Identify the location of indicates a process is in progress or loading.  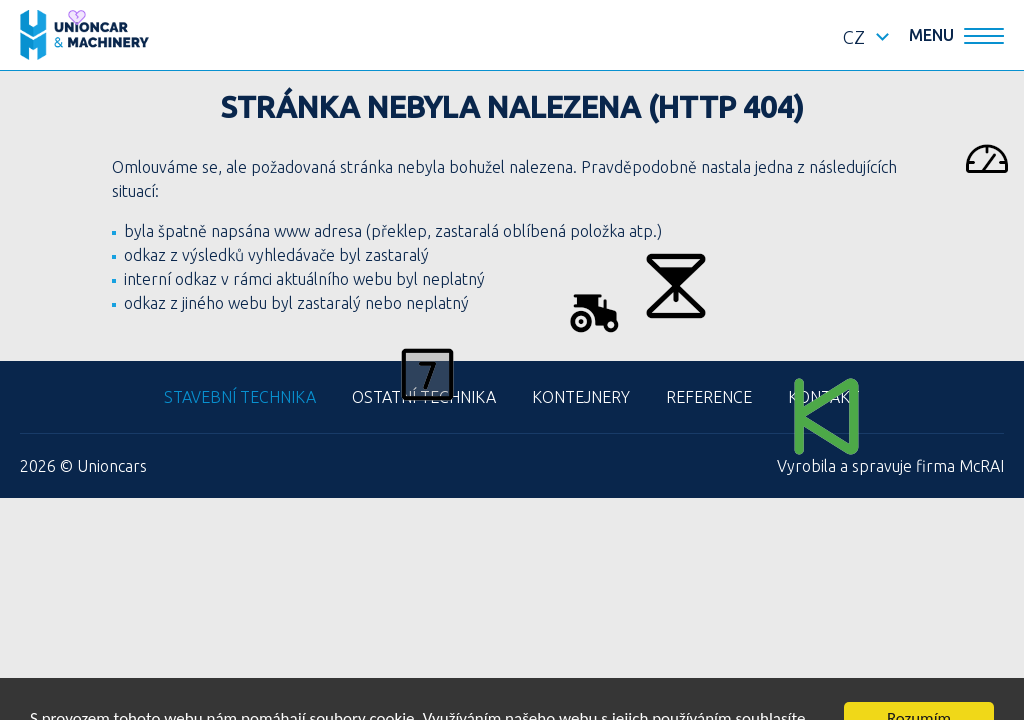
(676, 286).